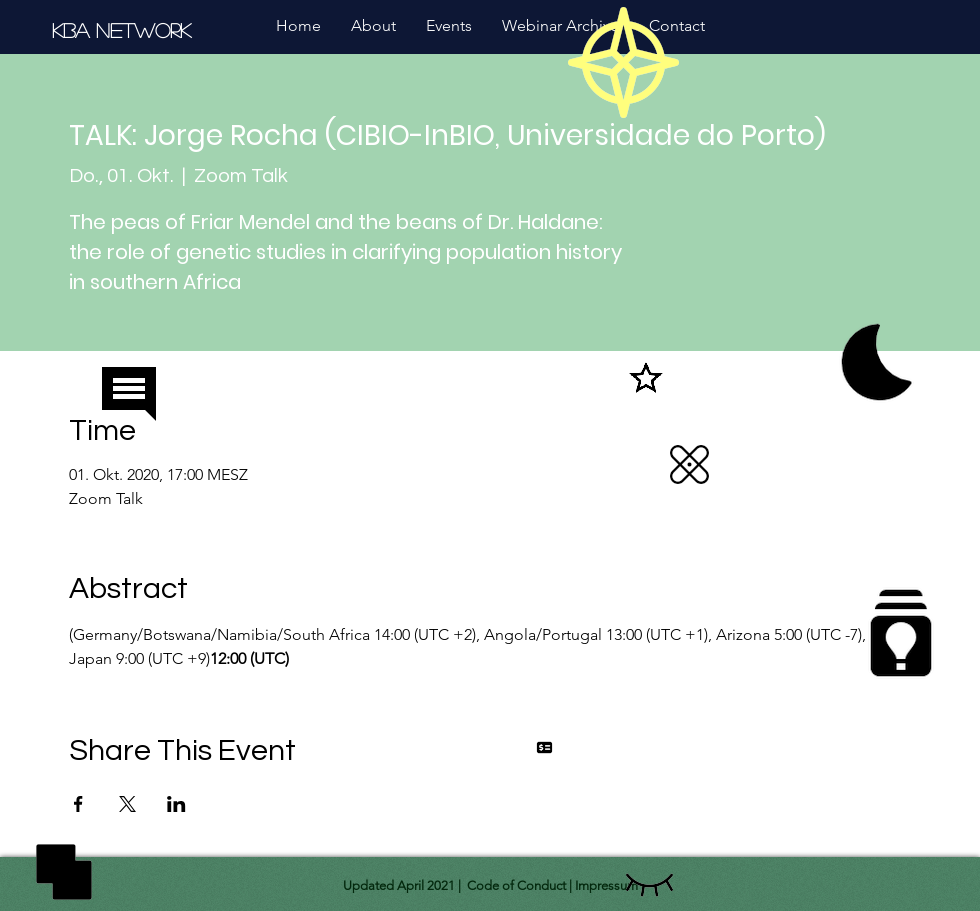 The width and height of the screenshot is (980, 911). What do you see at coordinates (901, 633) in the screenshot?
I see `view batch prediction results` at bounding box center [901, 633].